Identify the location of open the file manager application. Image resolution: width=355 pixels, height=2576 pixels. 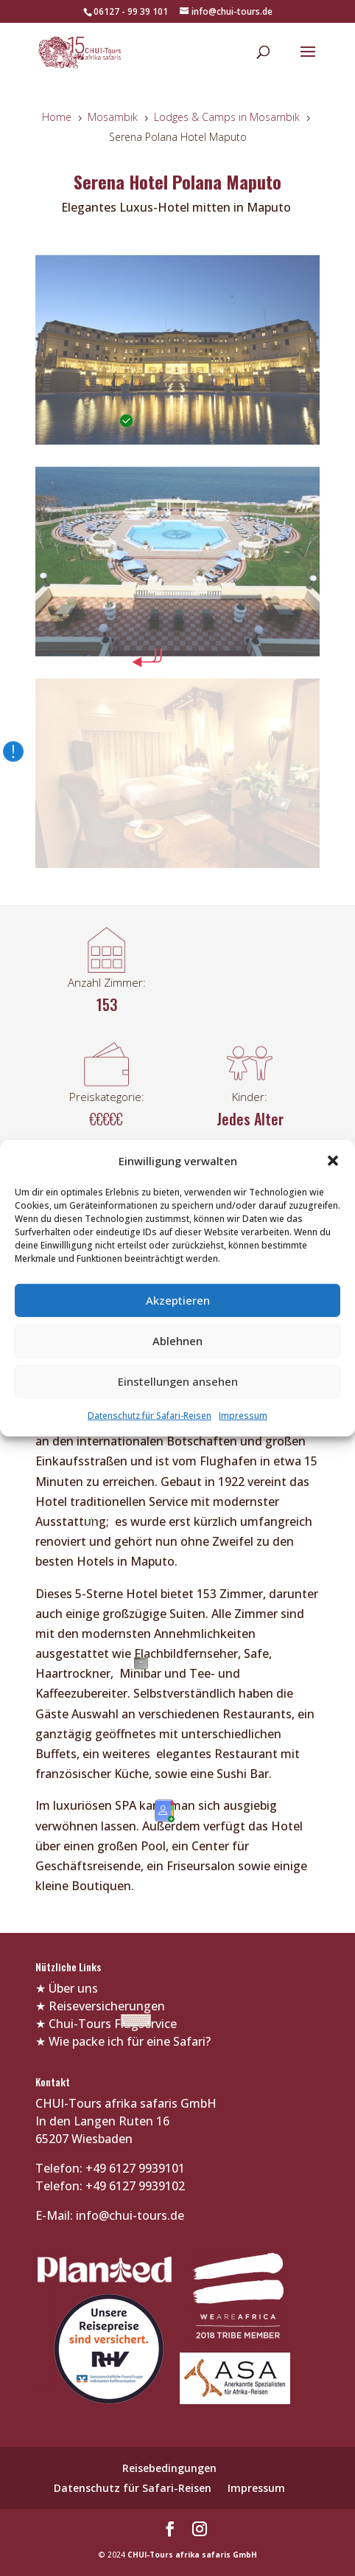
(141, 1662).